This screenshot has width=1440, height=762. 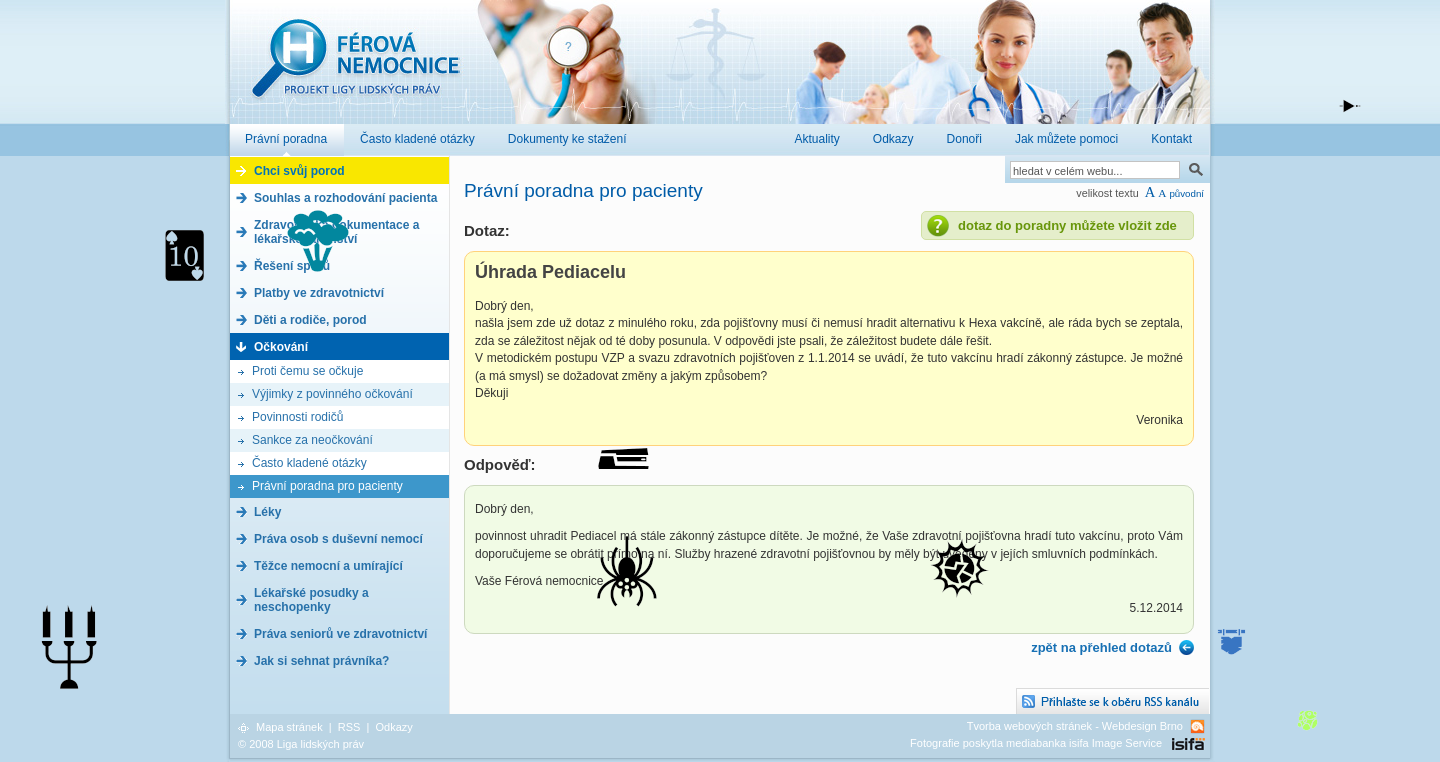 I want to click on unlit candelabra indicating inactive or disabled lighting, so click(x=69, y=647).